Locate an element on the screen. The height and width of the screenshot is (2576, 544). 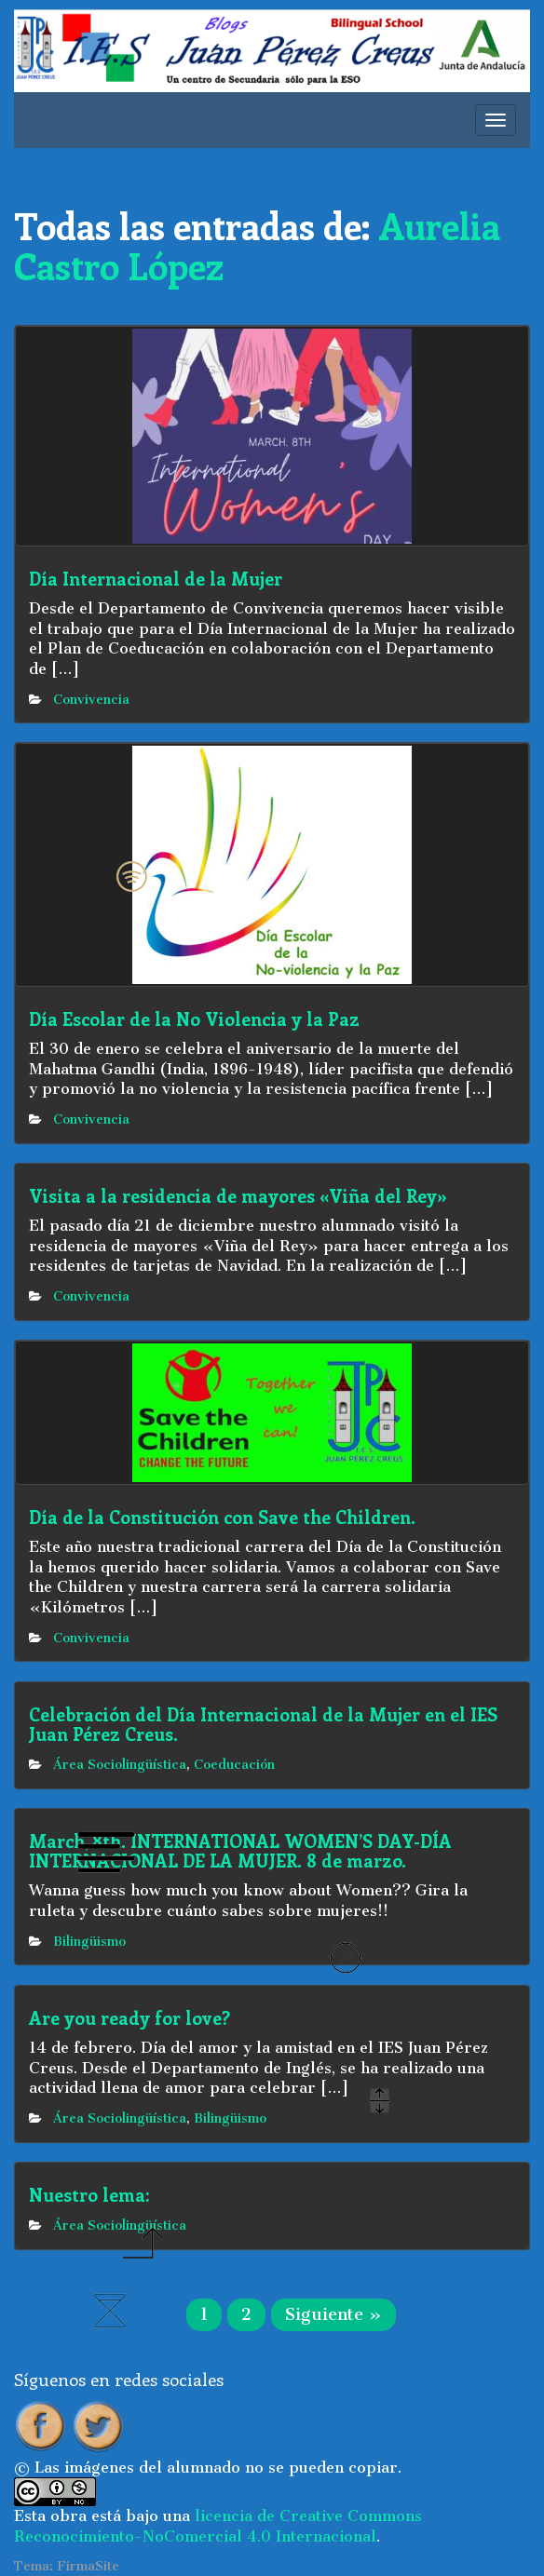
expand content vertically is located at coordinates (379, 2100).